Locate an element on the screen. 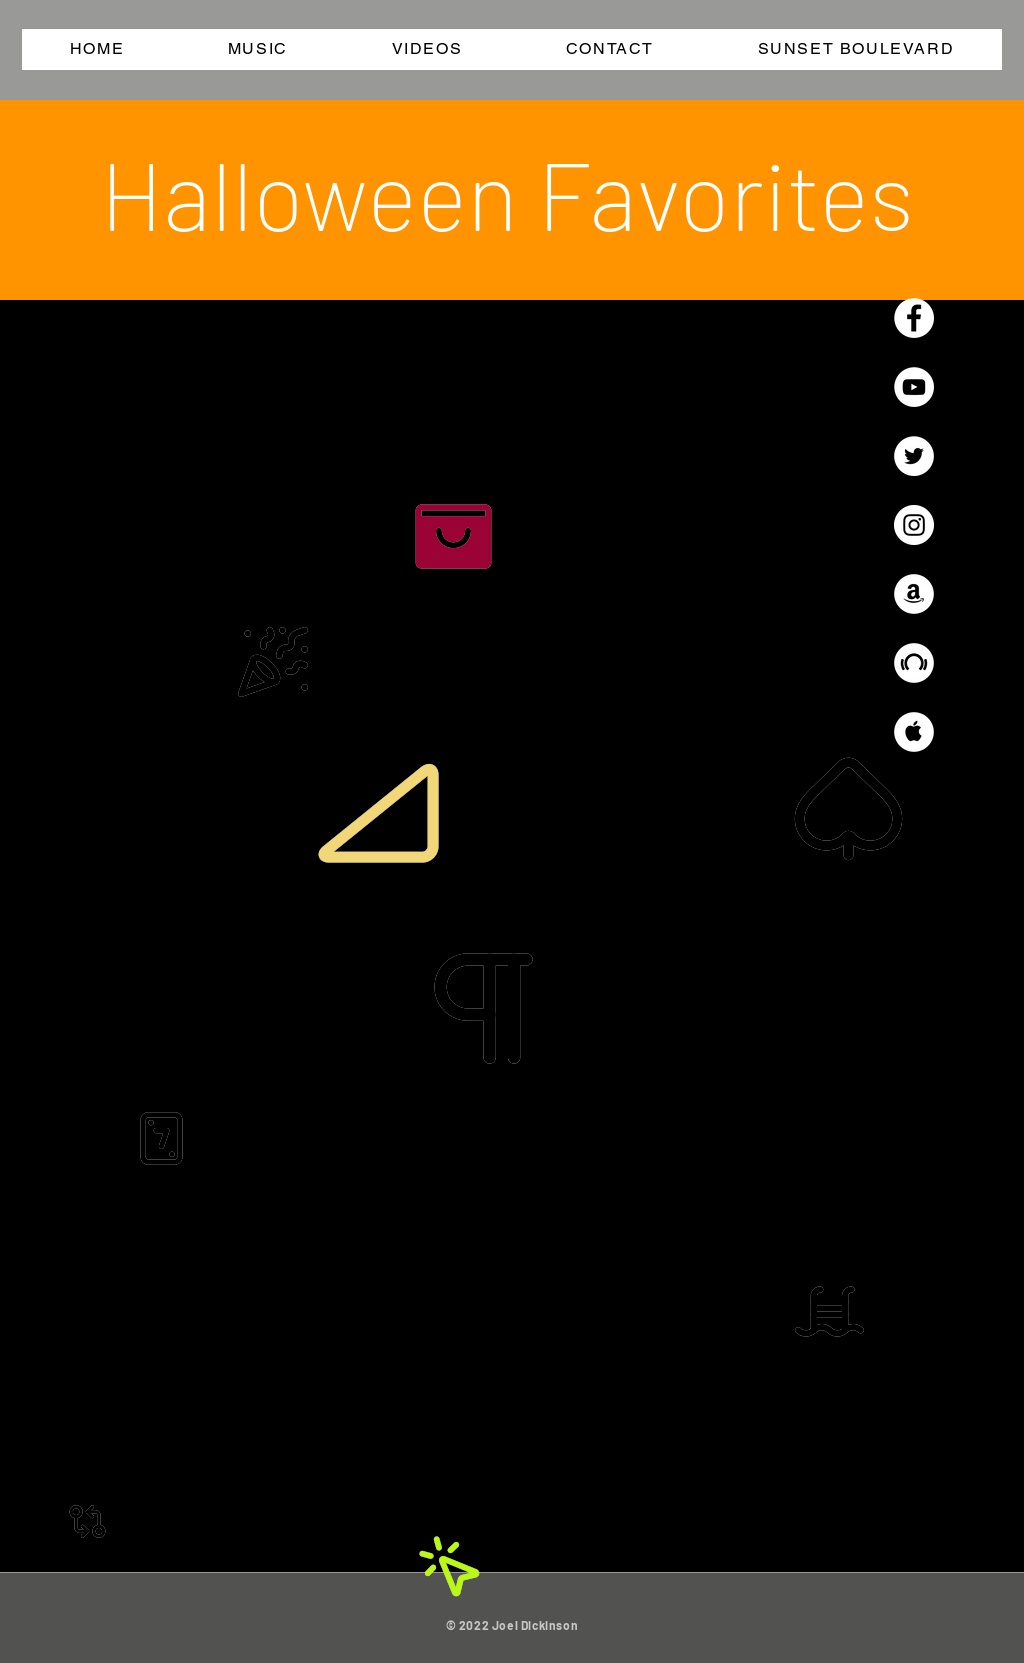 The height and width of the screenshot is (1663, 1024). view your shopping cart is located at coordinates (453, 536).